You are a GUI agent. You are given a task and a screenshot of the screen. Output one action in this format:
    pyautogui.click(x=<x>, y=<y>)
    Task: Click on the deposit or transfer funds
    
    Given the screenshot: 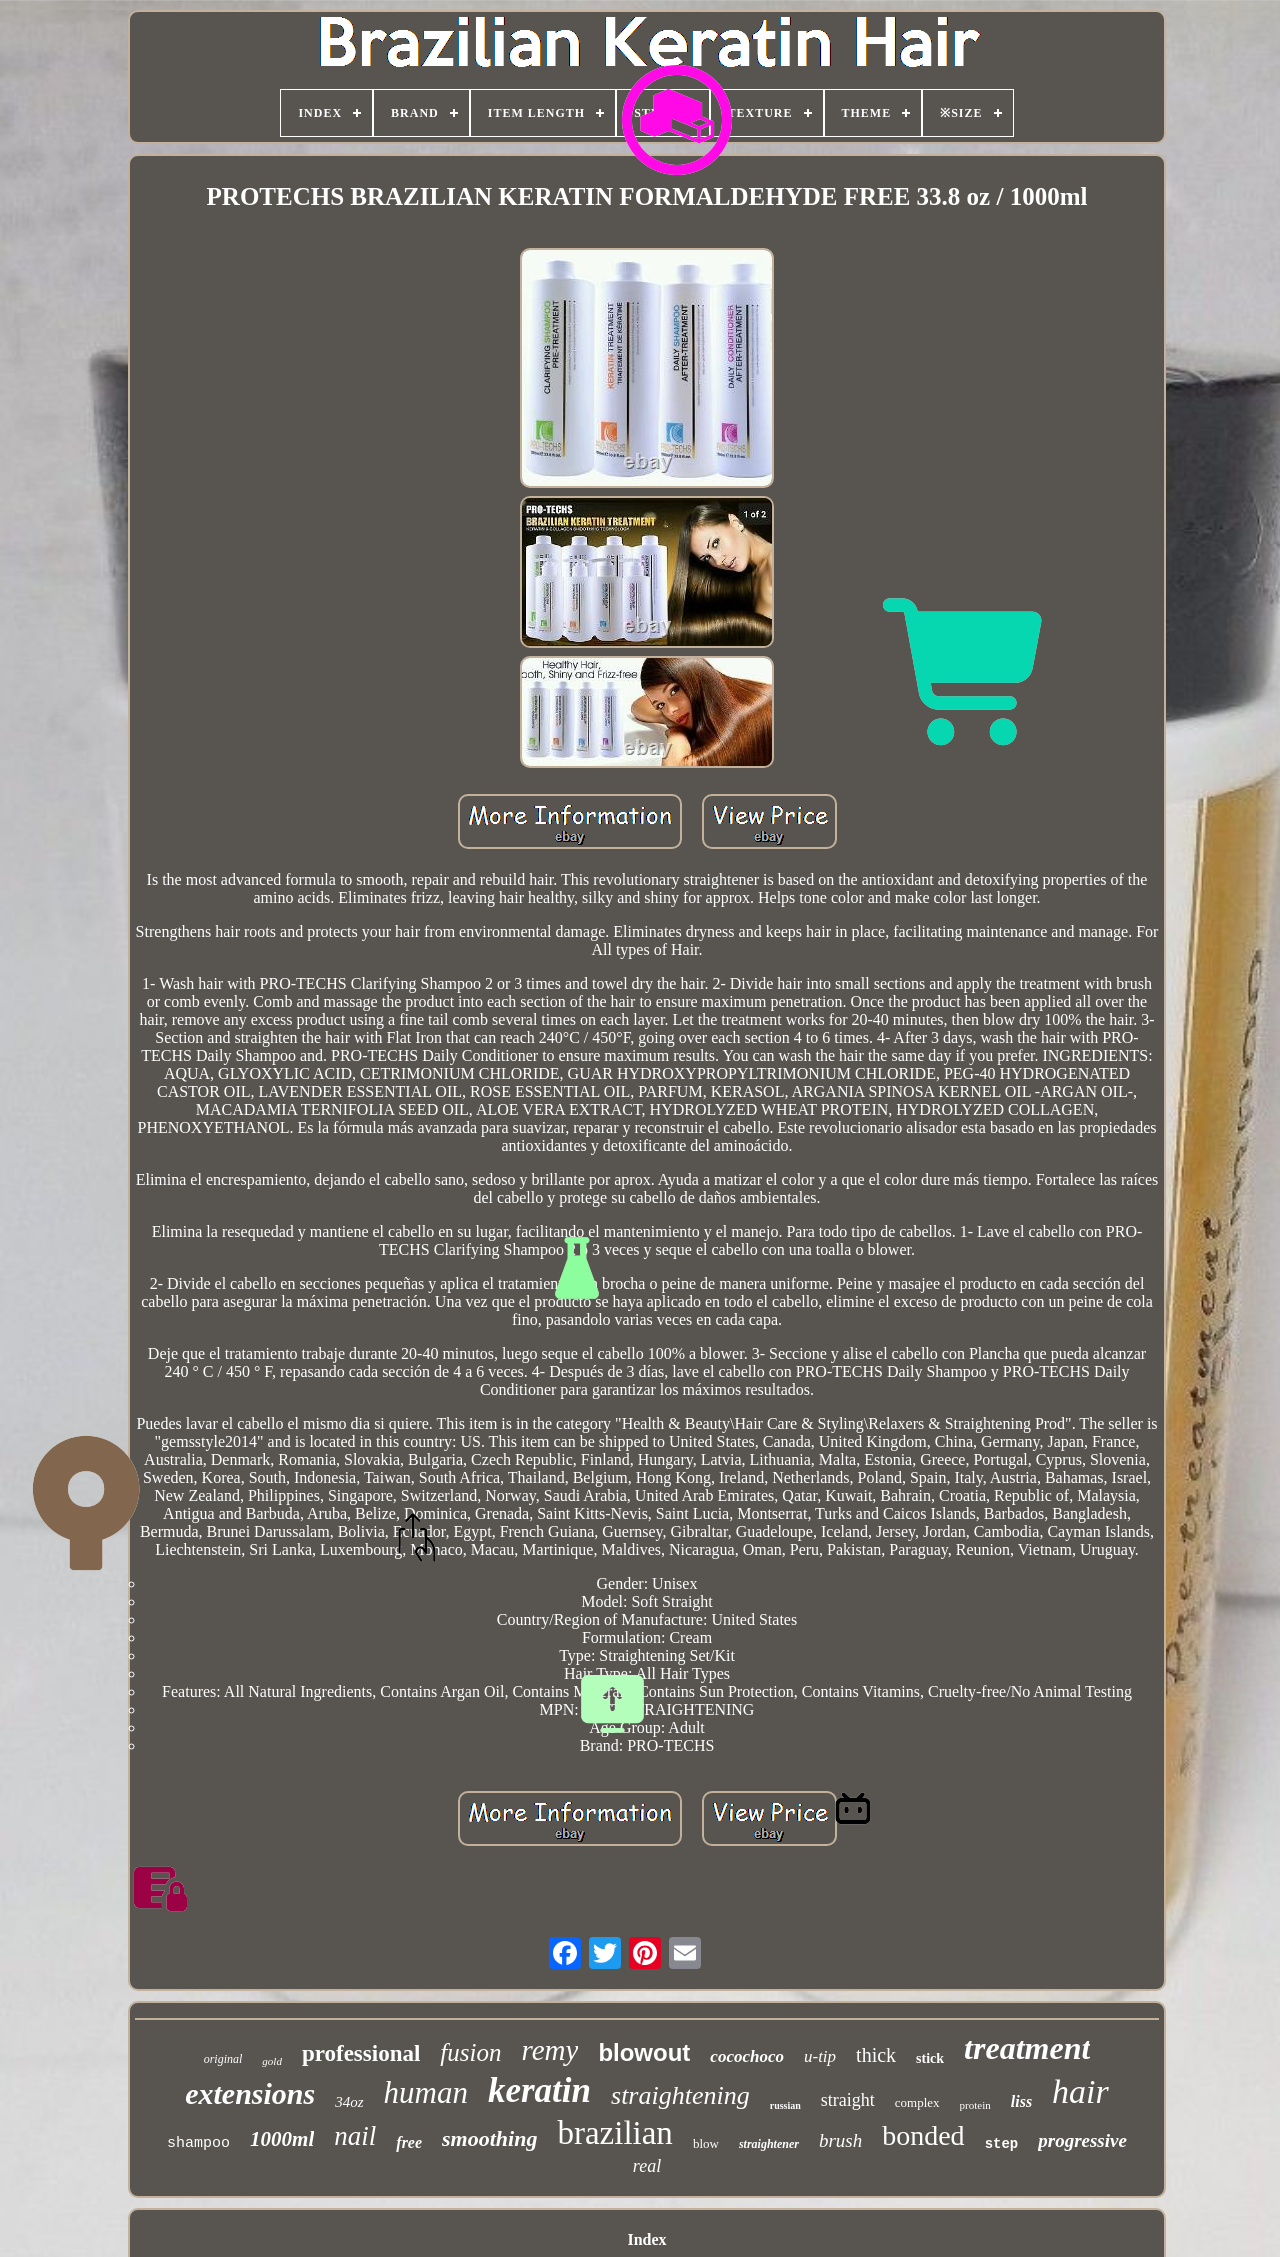 What is the action you would take?
    pyautogui.click(x=414, y=1537)
    